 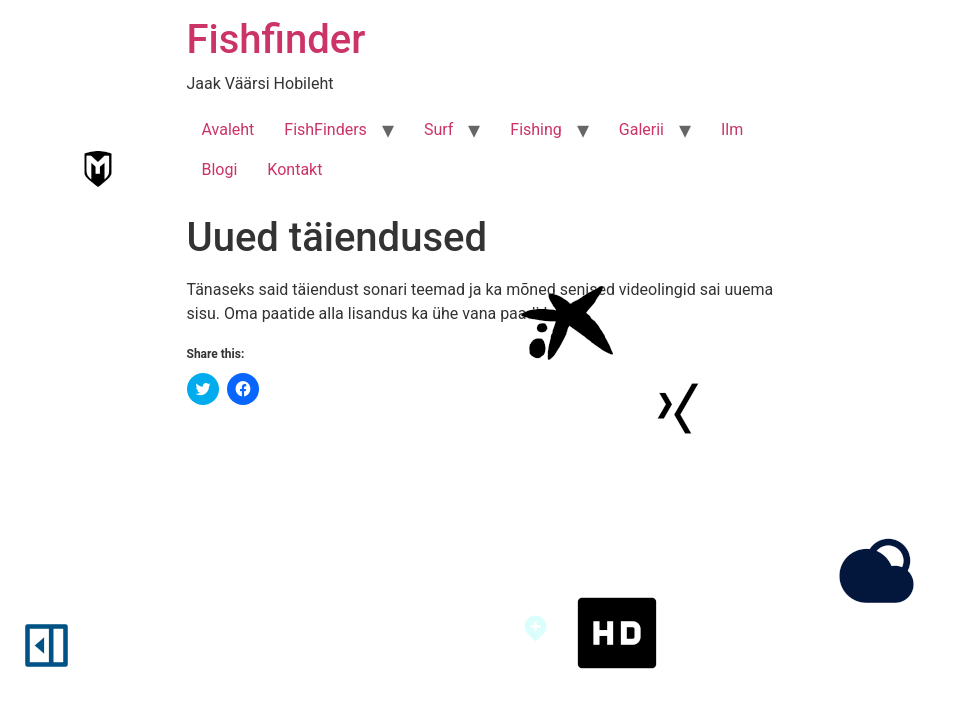 I want to click on add a new location pin, so click(x=535, y=627).